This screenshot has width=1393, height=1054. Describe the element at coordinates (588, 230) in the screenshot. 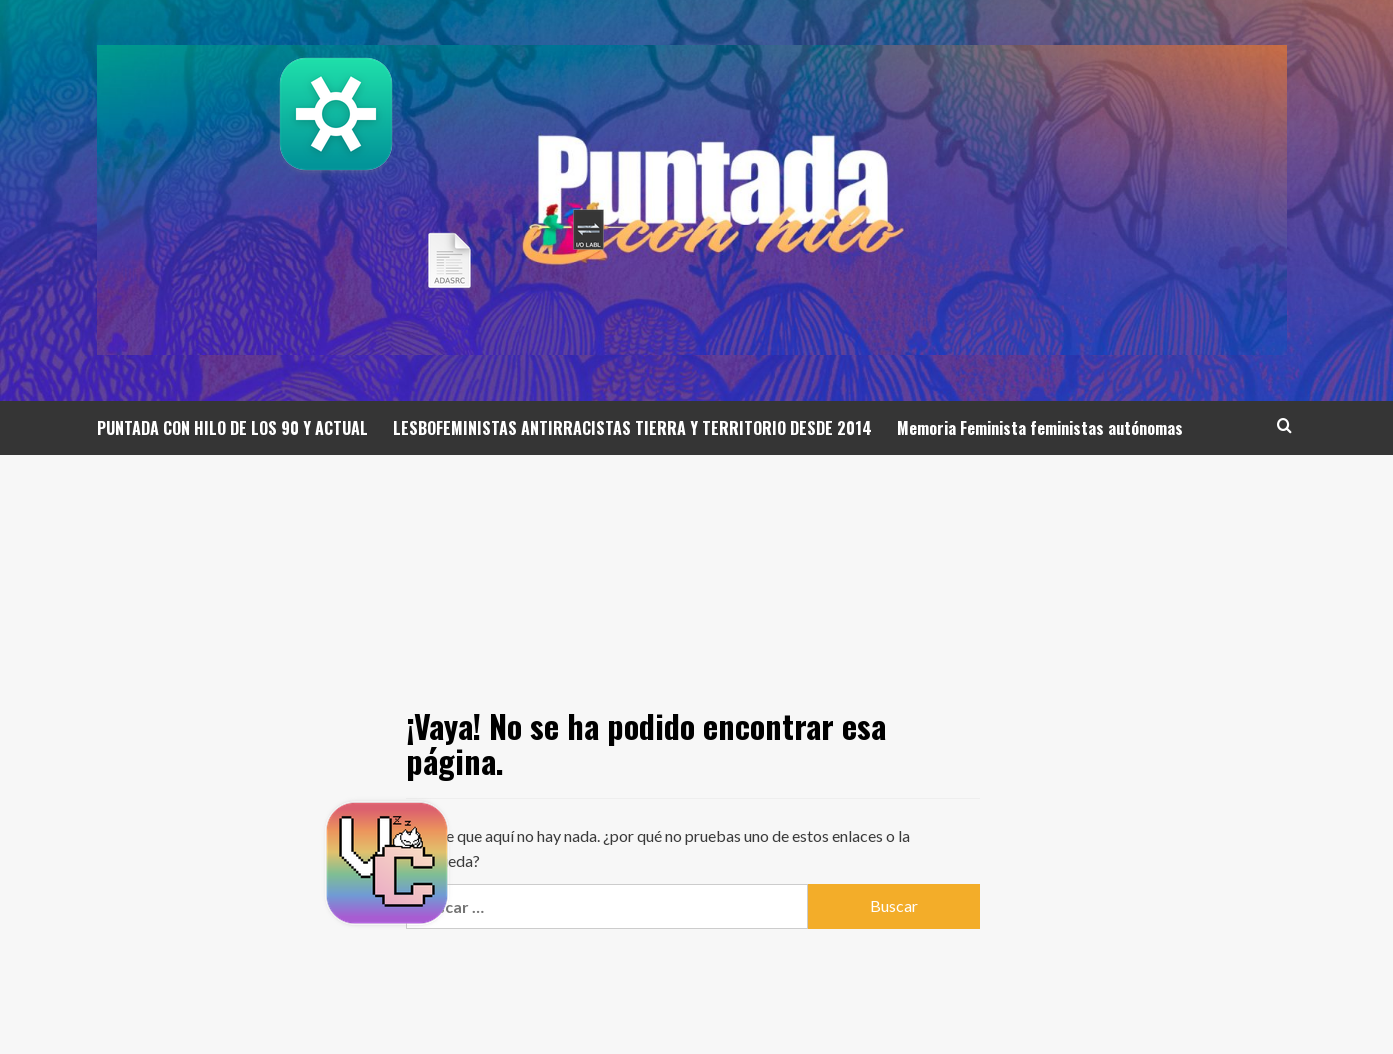

I see `configure audio input/output settings in GarageBand` at that location.